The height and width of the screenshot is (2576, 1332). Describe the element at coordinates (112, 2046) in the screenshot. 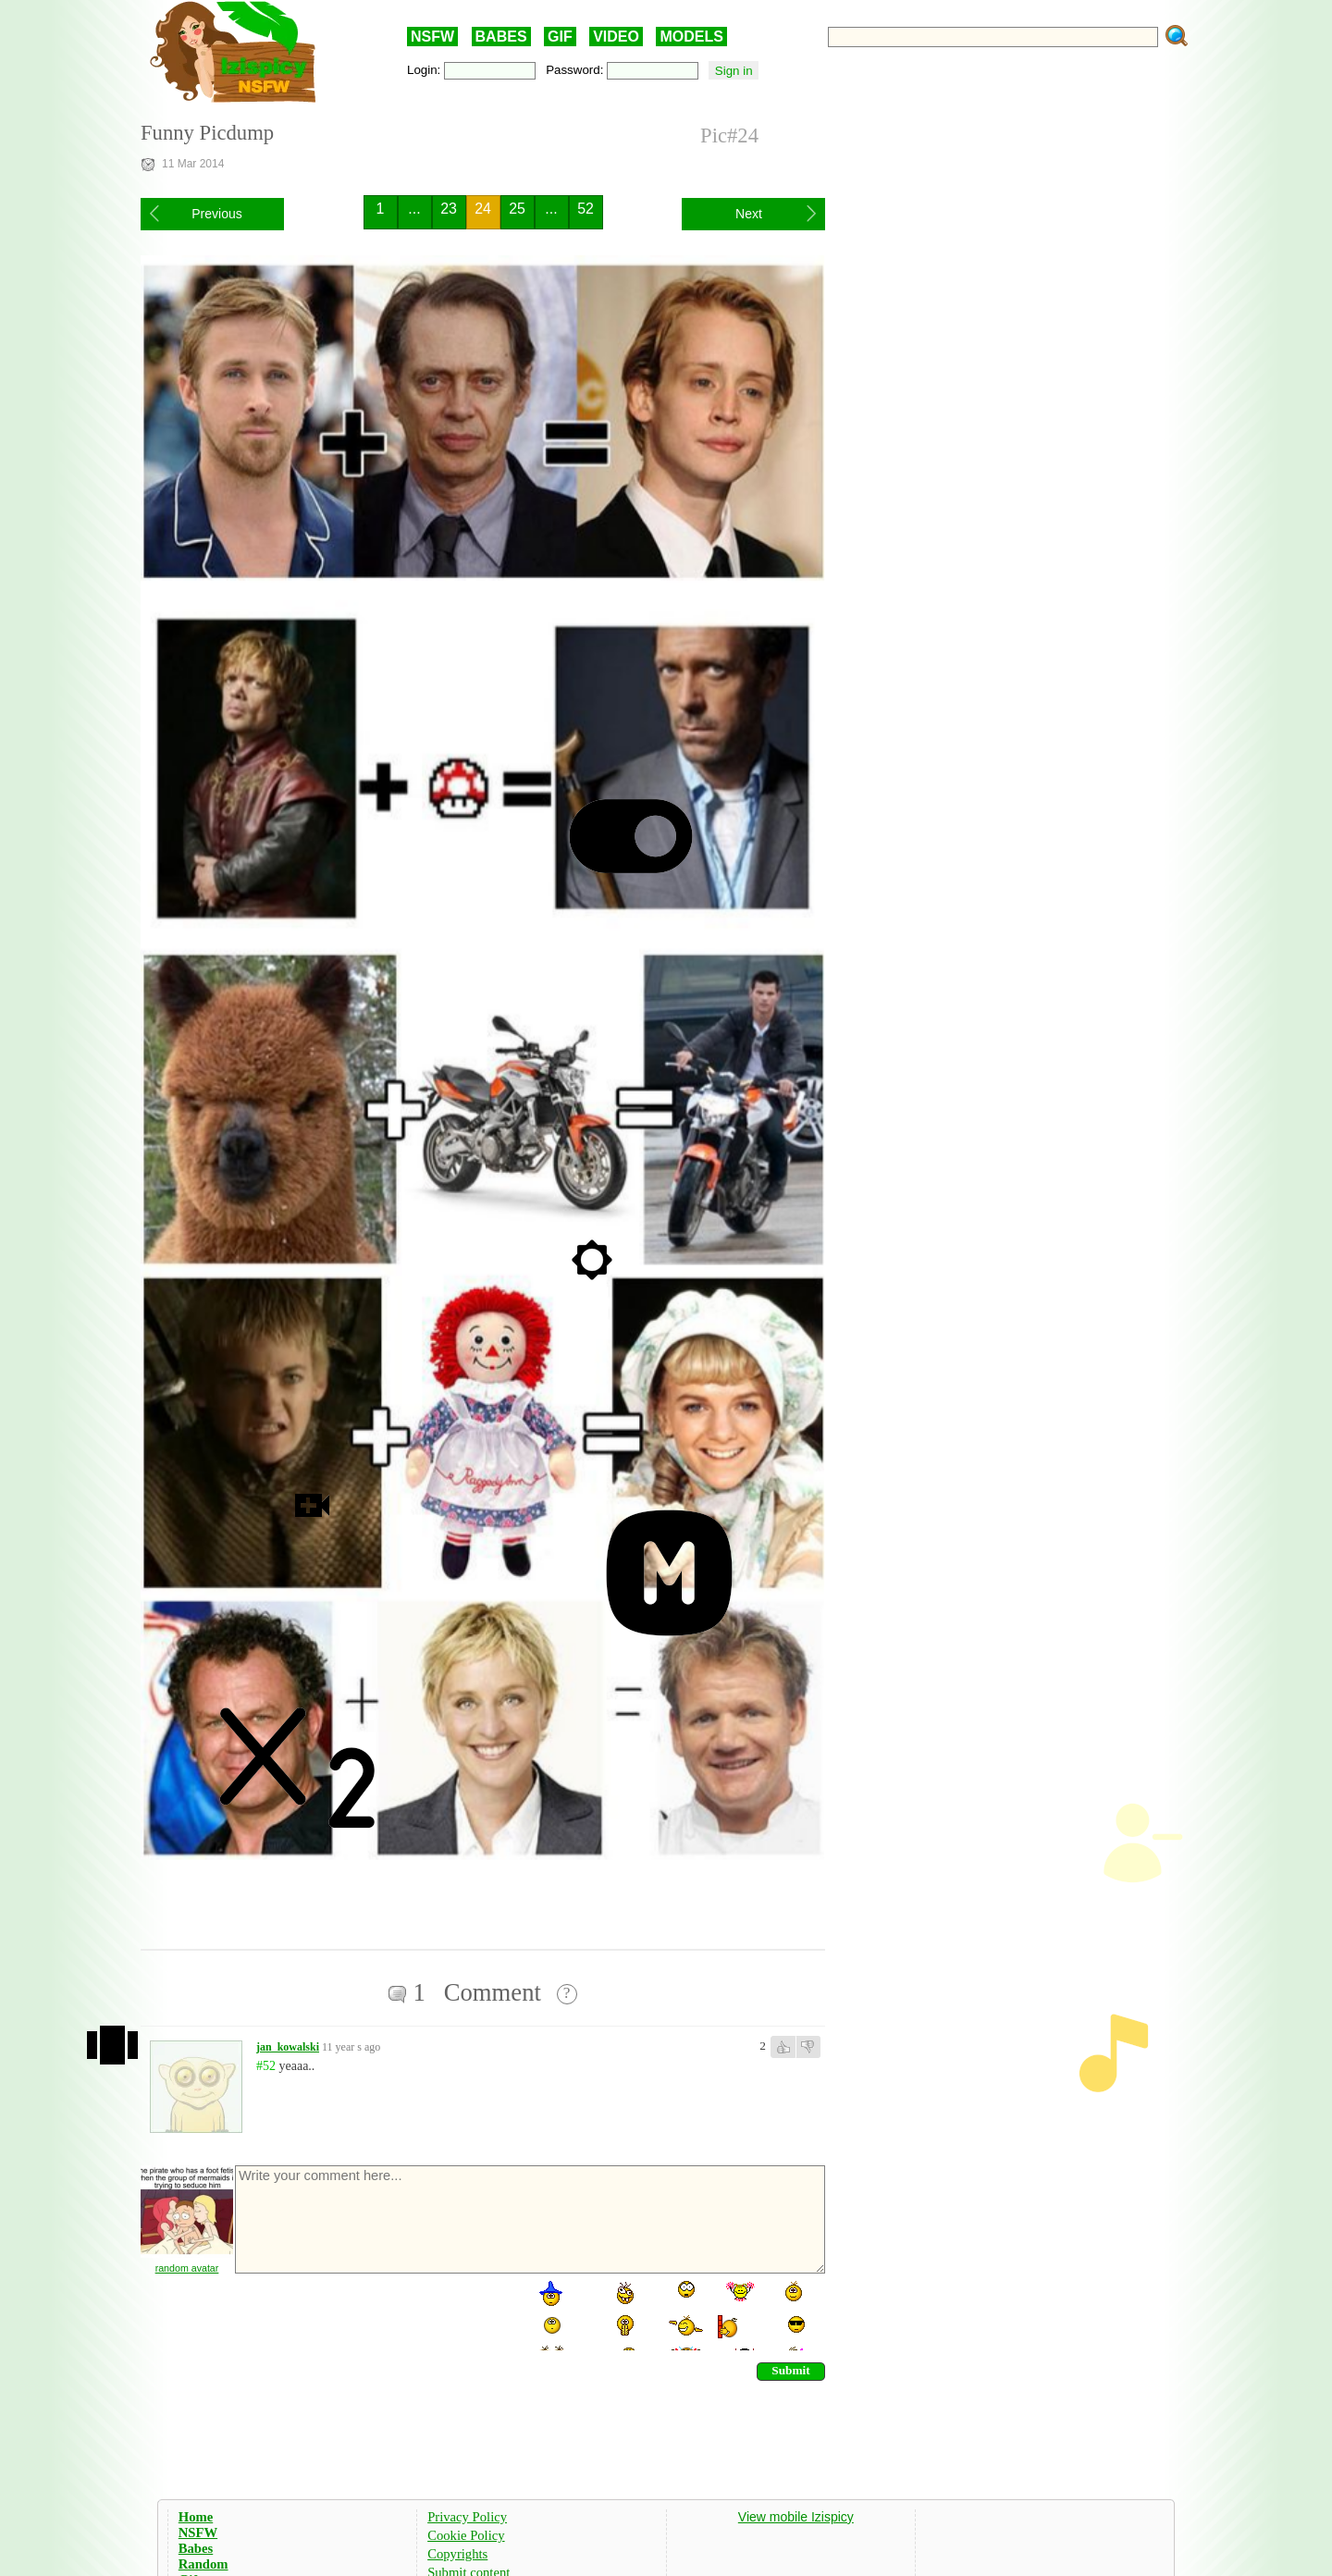

I see `view content in carousel mode` at that location.